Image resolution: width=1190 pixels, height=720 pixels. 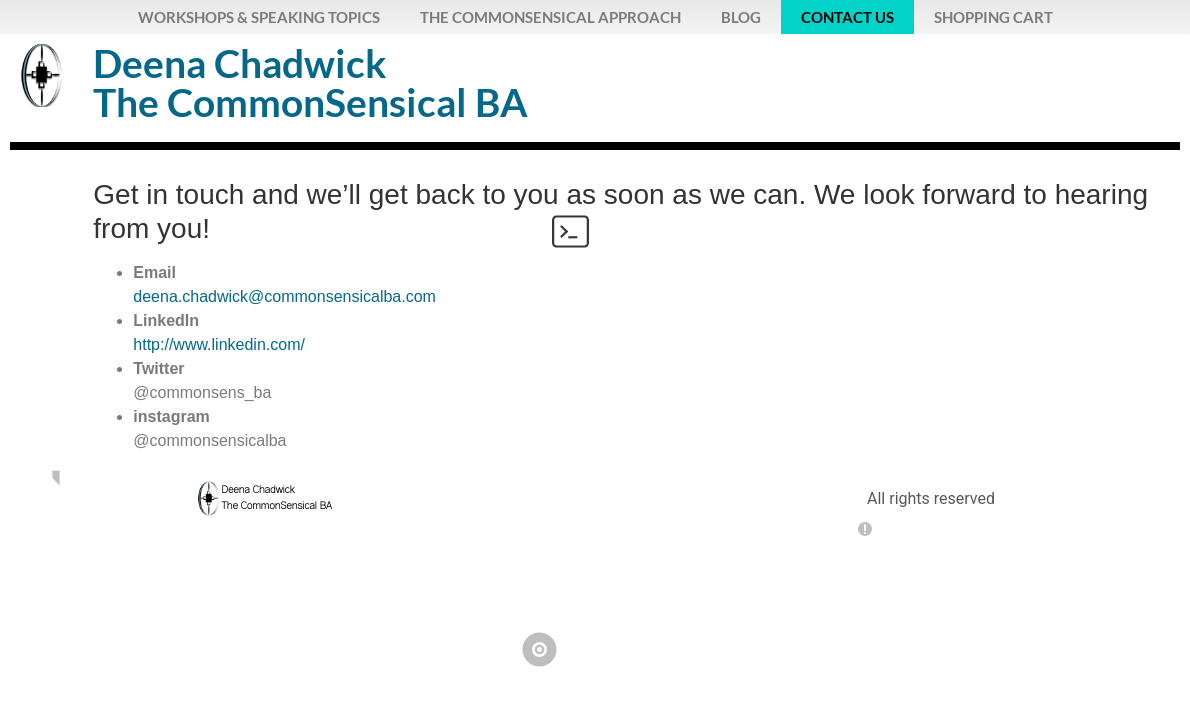 I want to click on move selection cursor to end of text (right-to-left mode), so click(x=56, y=478).